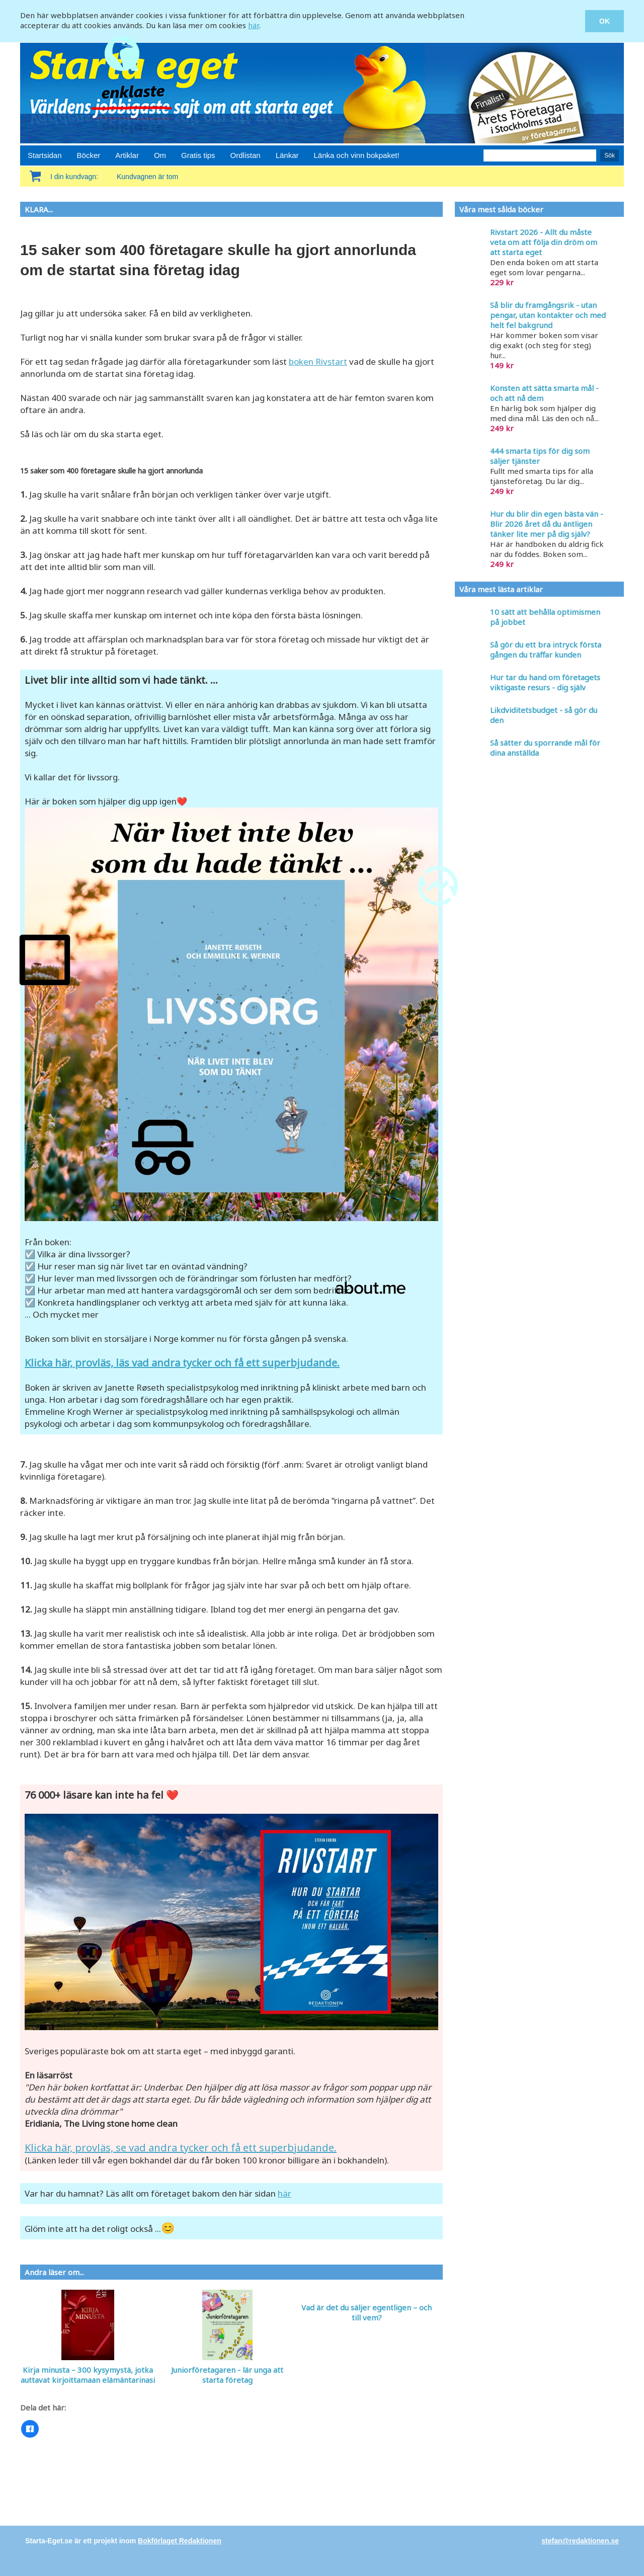 The image size is (644, 2576). Describe the element at coordinates (438, 886) in the screenshot. I see `exchange or convert funds` at that location.